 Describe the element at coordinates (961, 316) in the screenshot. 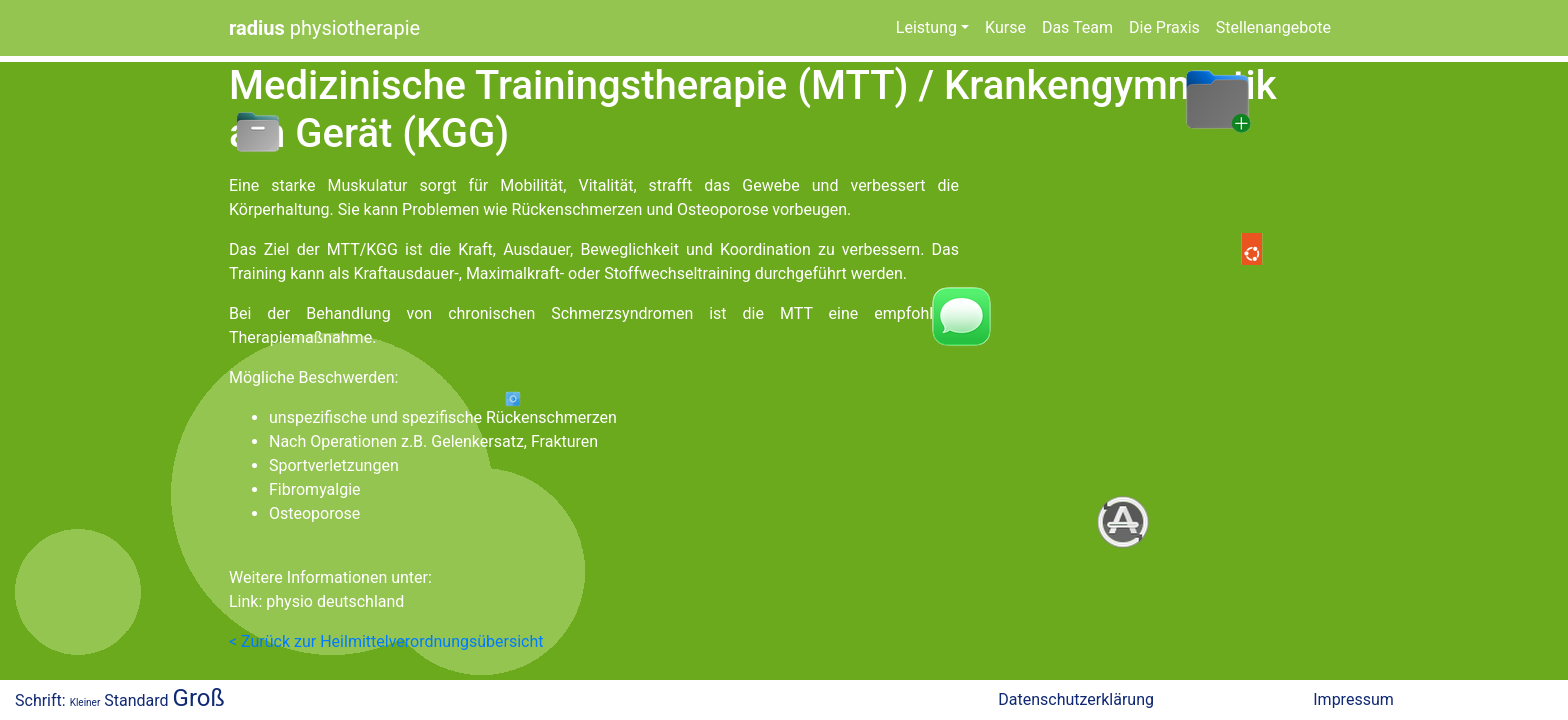

I see `open the messages app` at that location.